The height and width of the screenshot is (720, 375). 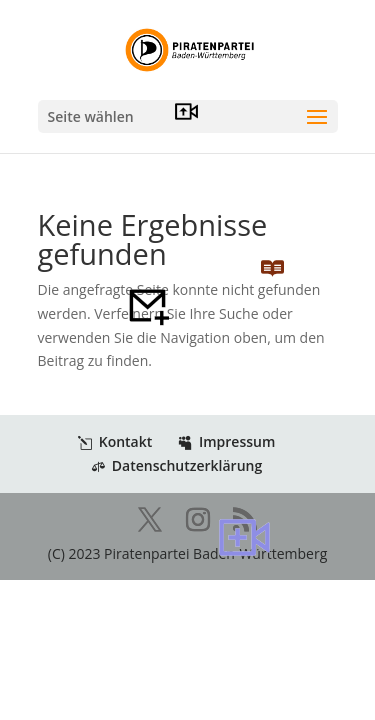 What do you see at coordinates (147, 305) in the screenshot?
I see `compose a new email` at bounding box center [147, 305].